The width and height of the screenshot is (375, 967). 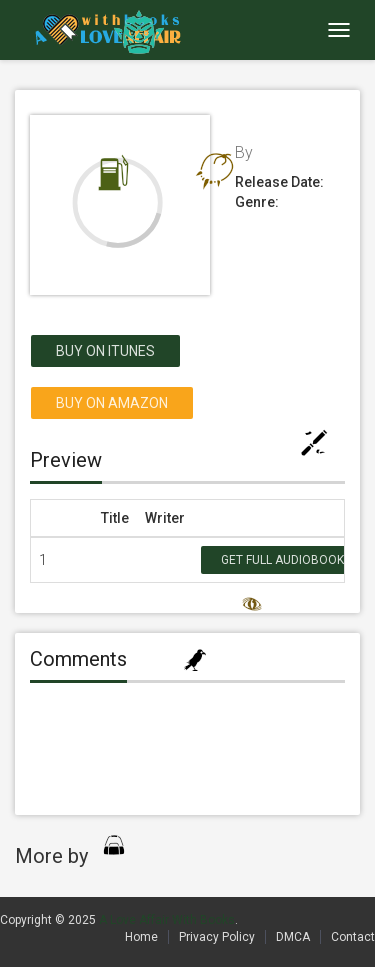 I want to click on equip a tribal or primitive accessory, so click(x=214, y=171).